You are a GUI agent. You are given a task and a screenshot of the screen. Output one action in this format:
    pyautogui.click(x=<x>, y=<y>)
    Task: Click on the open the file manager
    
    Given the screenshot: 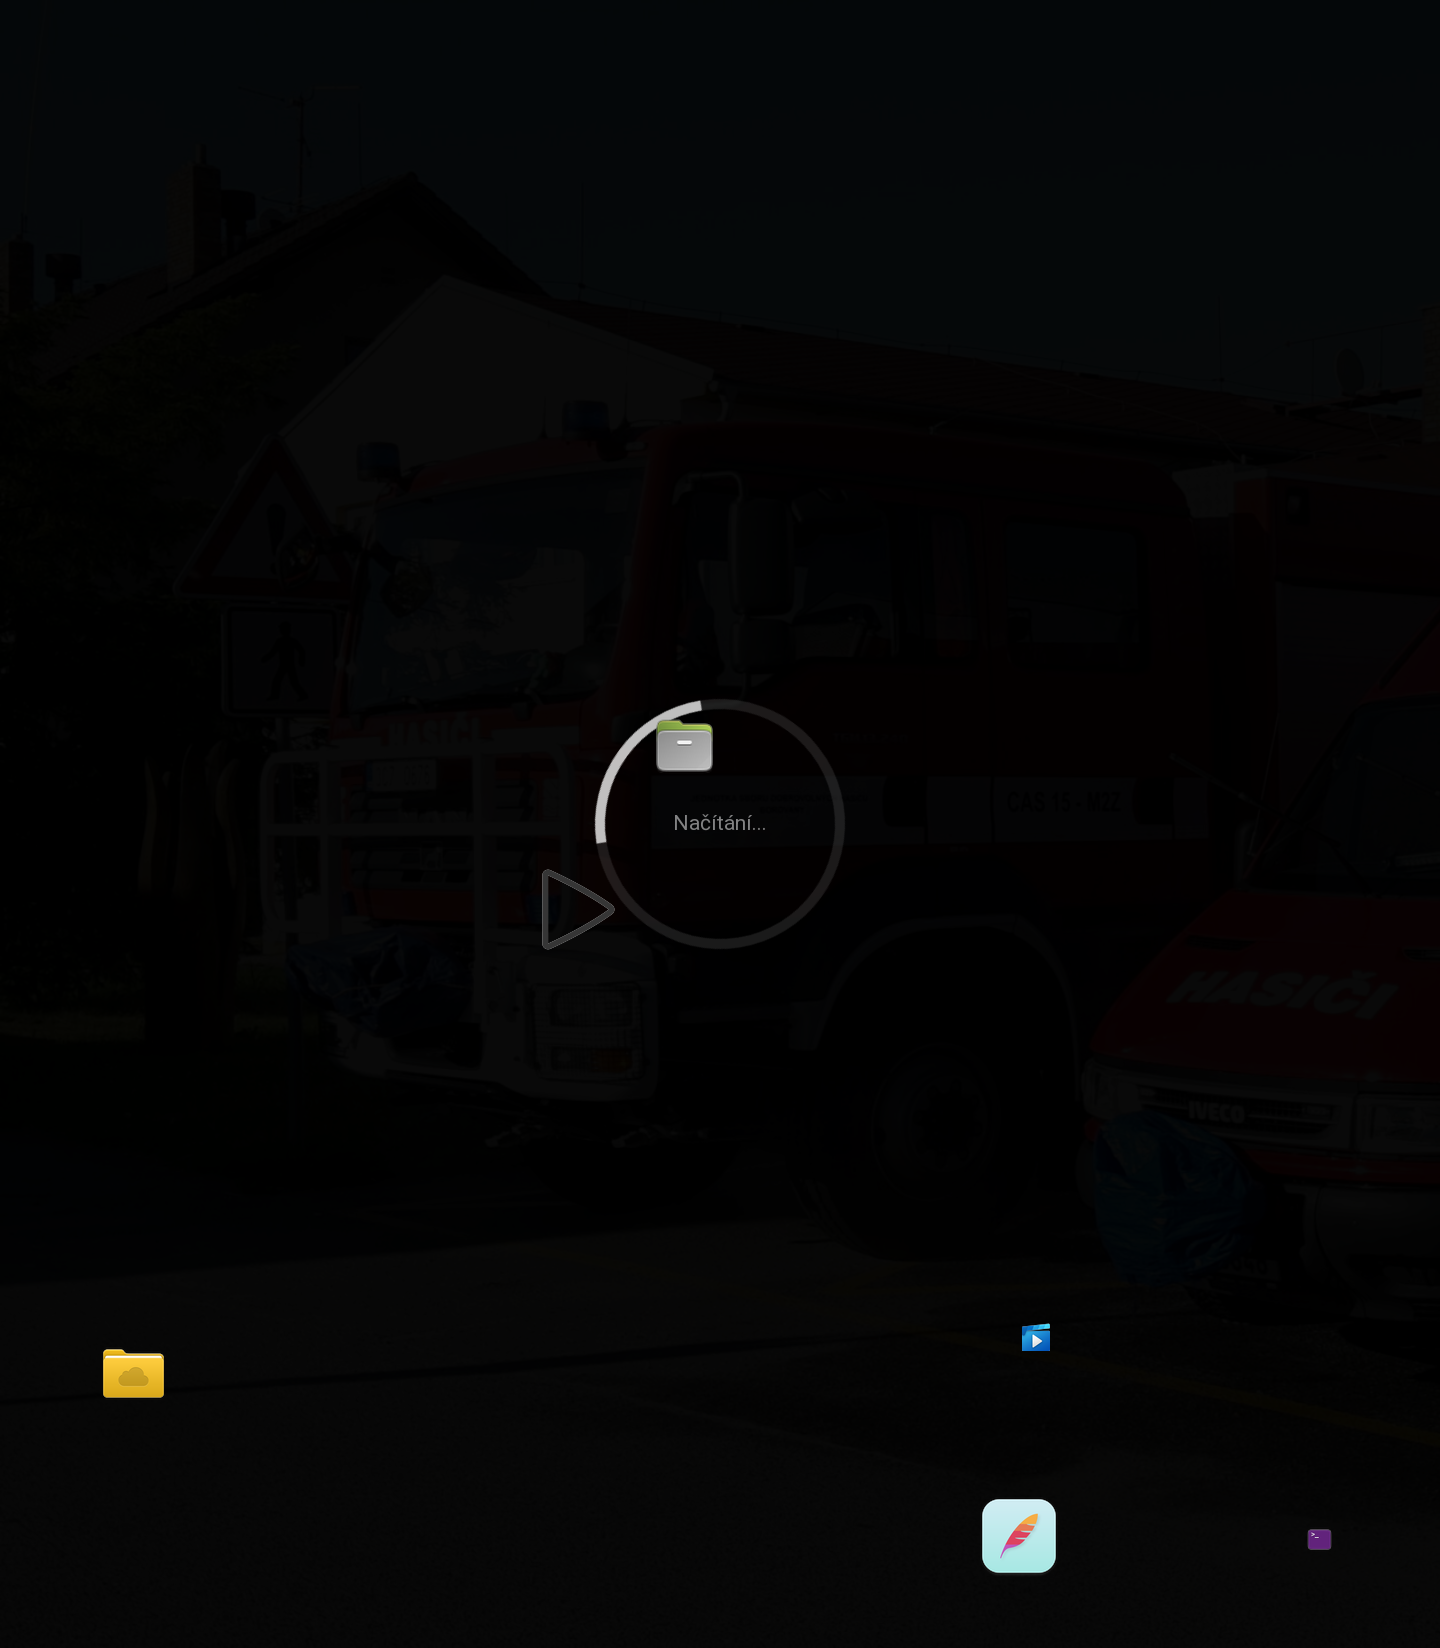 What is the action you would take?
    pyautogui.click(x=684, y=745)
    